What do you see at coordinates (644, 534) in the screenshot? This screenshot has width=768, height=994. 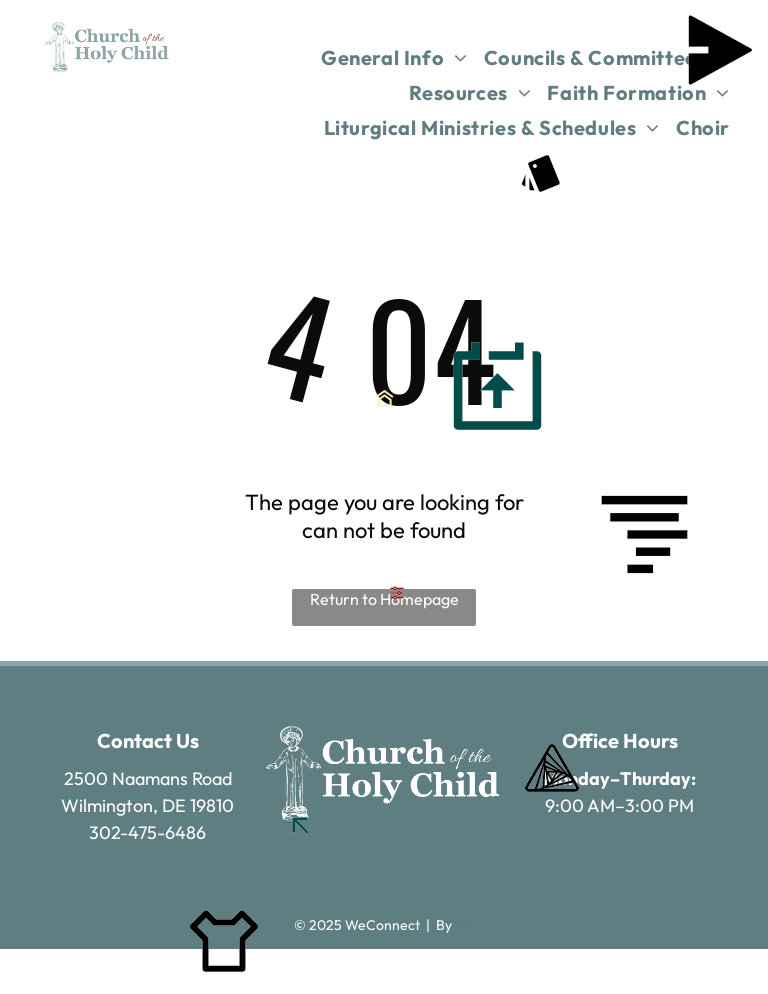 I see `indicates tornado or severe weather warning` at bounding box center [644, 534].